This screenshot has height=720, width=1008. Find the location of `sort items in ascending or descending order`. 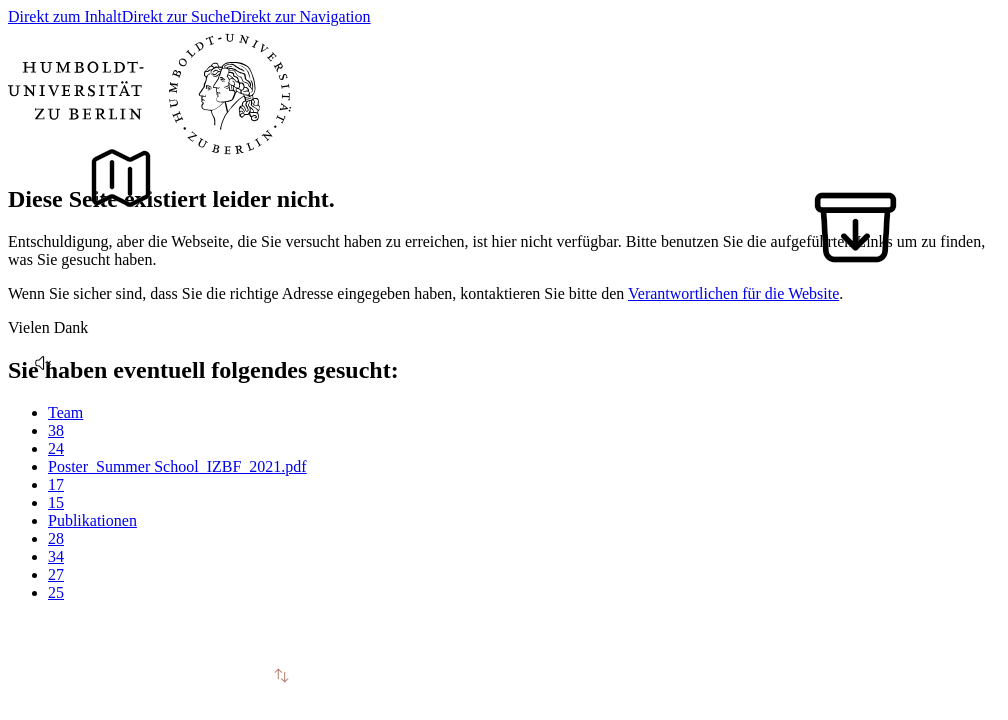

sort items in ascending or descending order is located at coordinates (281, 675).